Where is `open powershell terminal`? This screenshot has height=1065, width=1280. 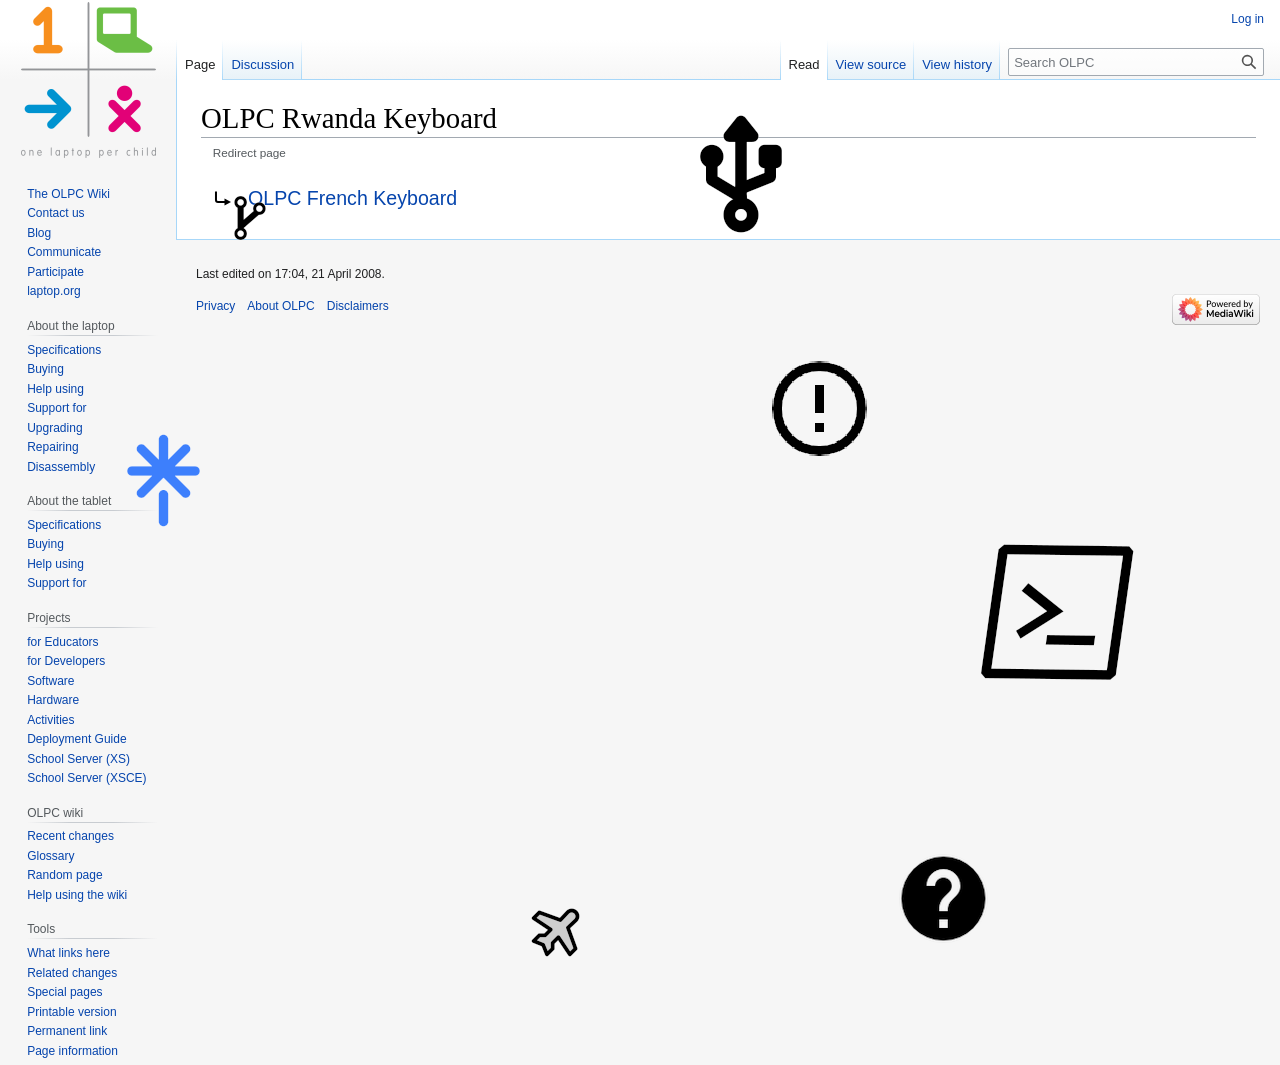 open powershell terminal is located at coordinates (1057, 612).